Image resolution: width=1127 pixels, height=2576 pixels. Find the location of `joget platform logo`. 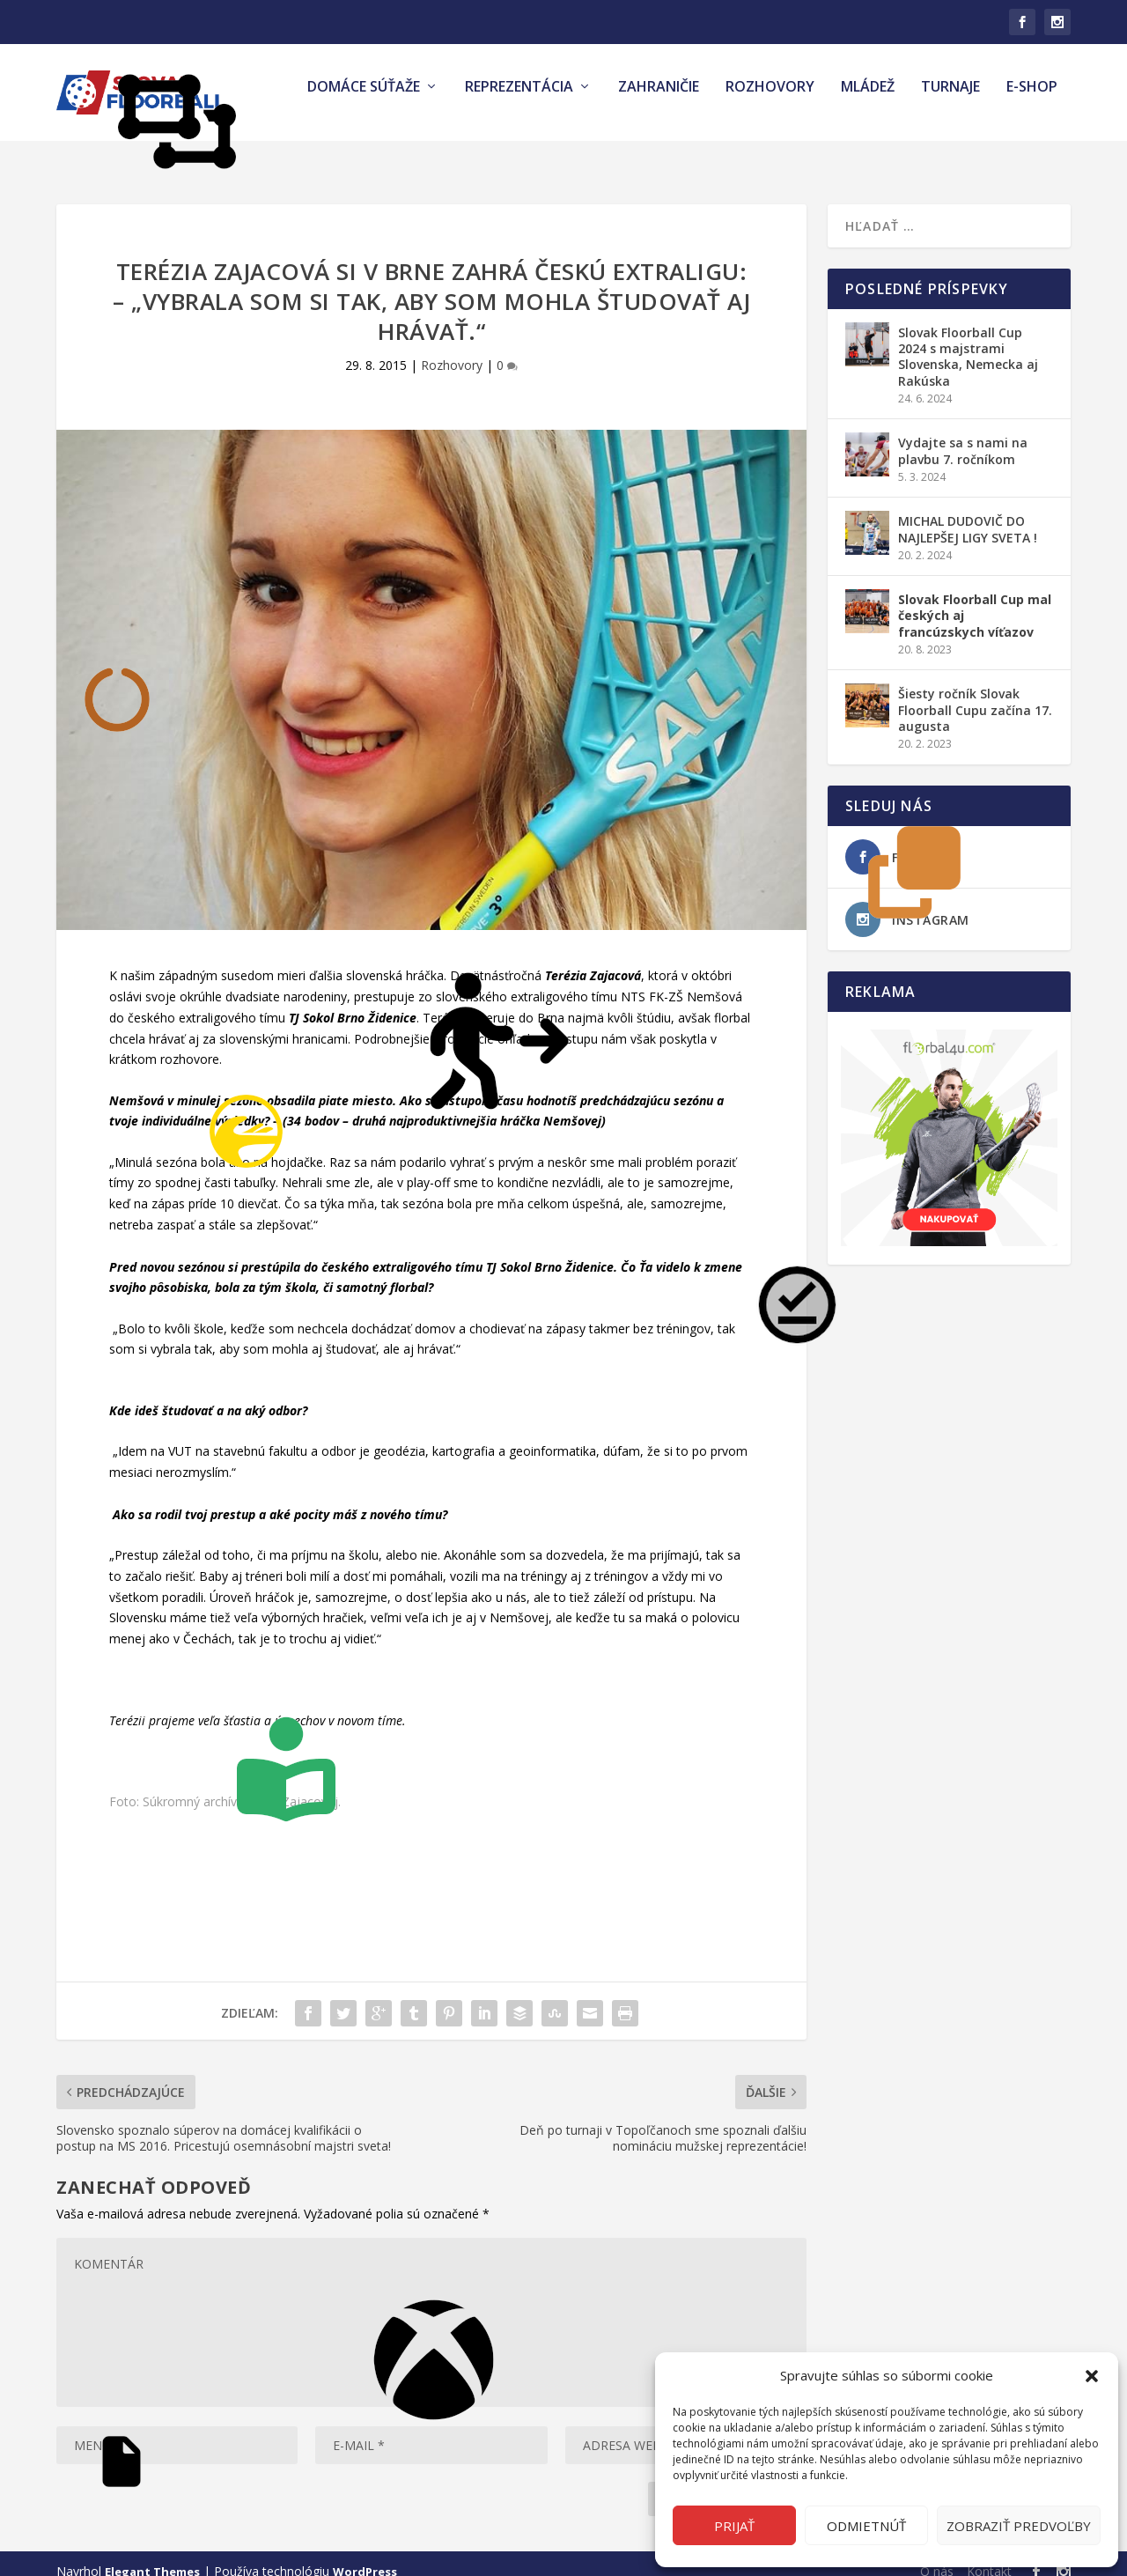

joget platform logo is located at coordinates (246, 1131).